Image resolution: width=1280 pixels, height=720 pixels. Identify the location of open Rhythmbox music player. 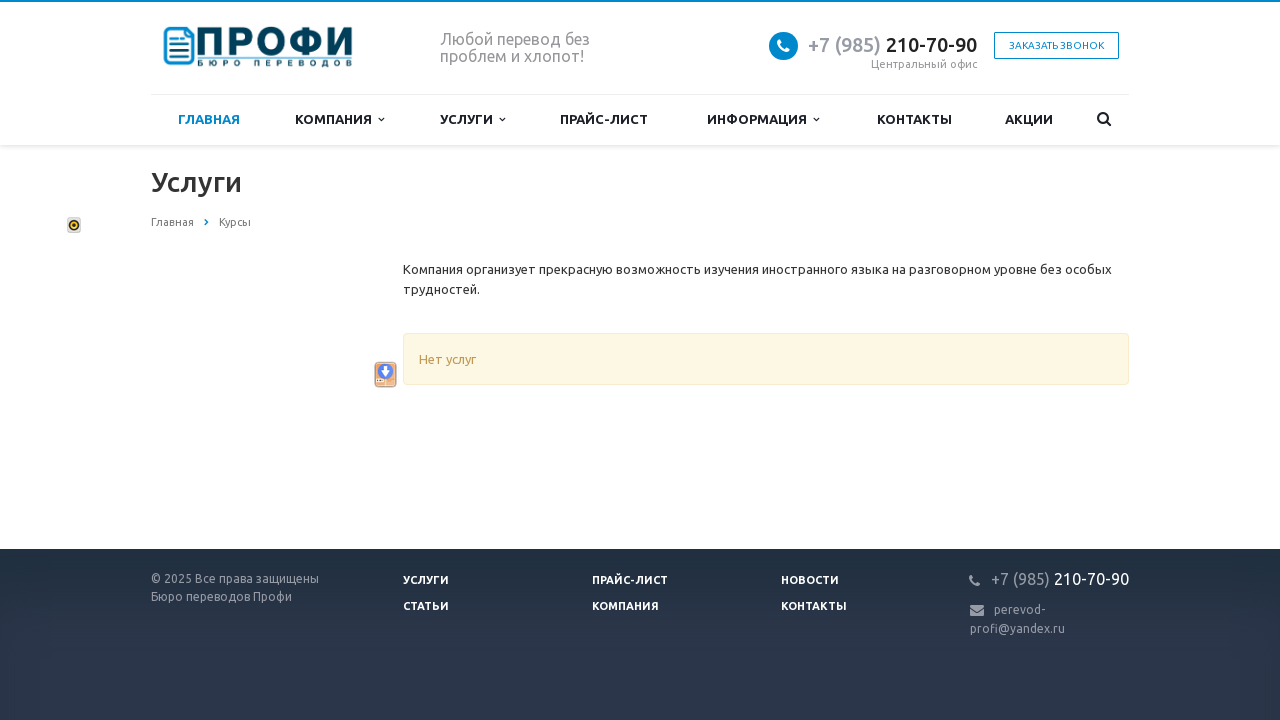
(74, 225).